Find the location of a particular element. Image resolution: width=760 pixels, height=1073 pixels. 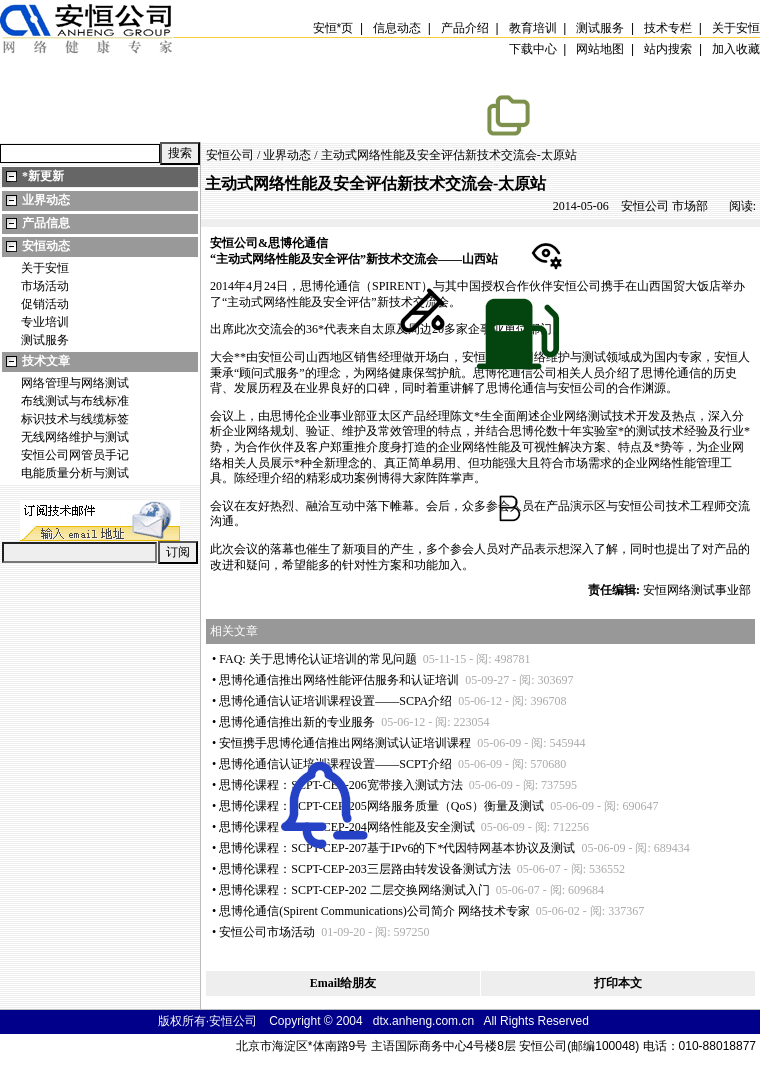

apply bold formatting to selected text is located at coordinates (508, 509).